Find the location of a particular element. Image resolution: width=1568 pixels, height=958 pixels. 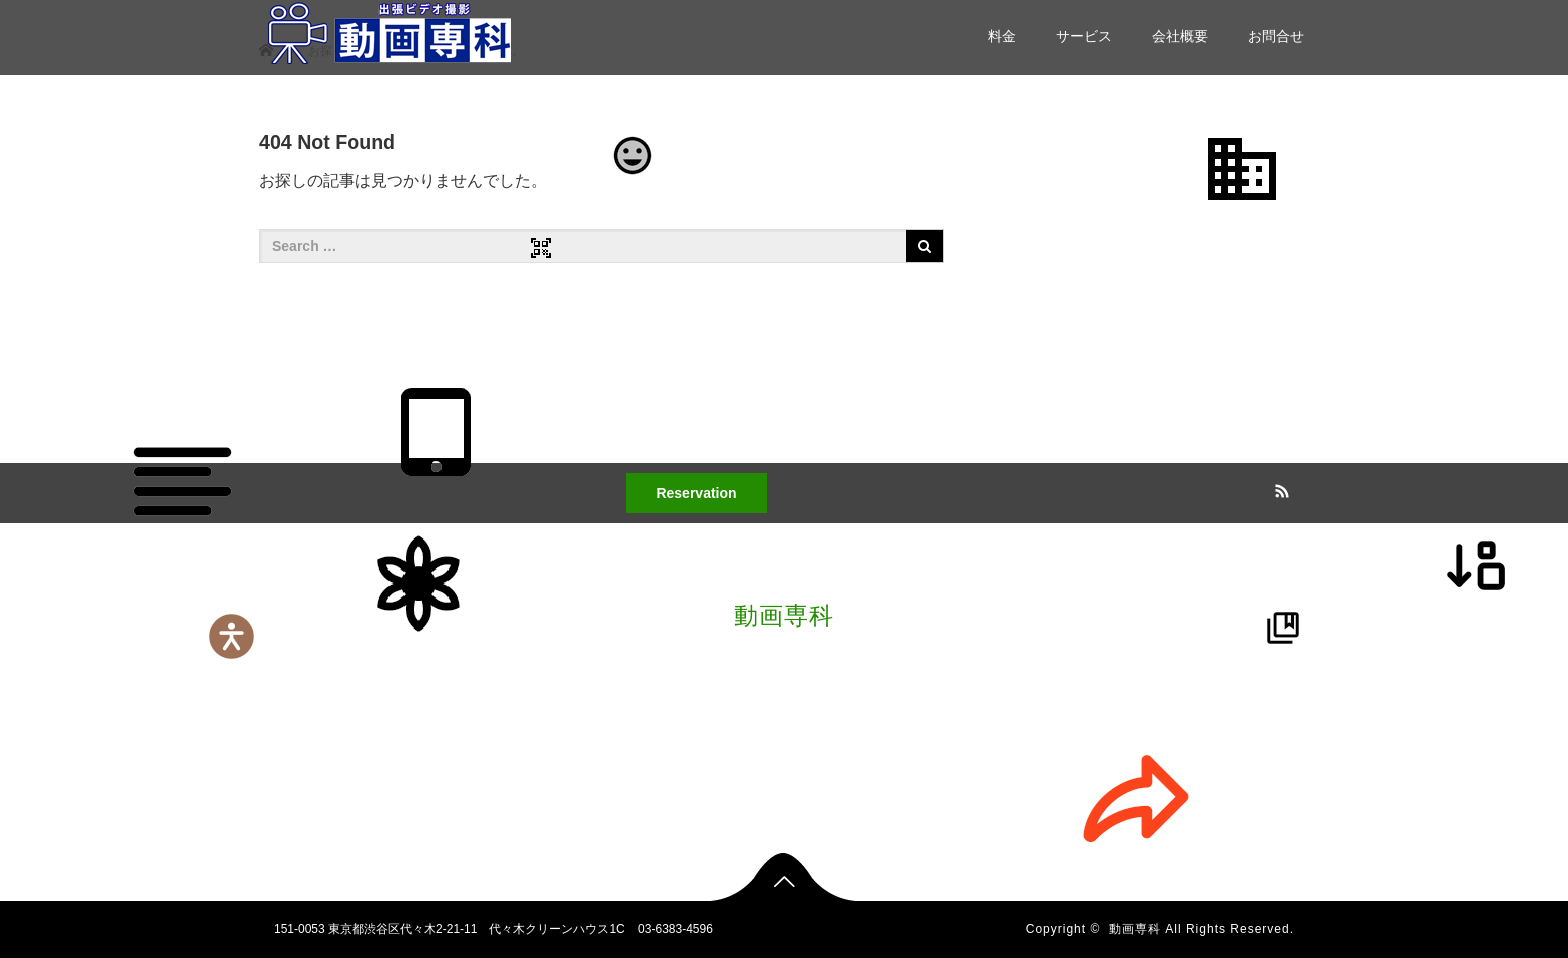

align text to the left is located at coordinates (182, 481).